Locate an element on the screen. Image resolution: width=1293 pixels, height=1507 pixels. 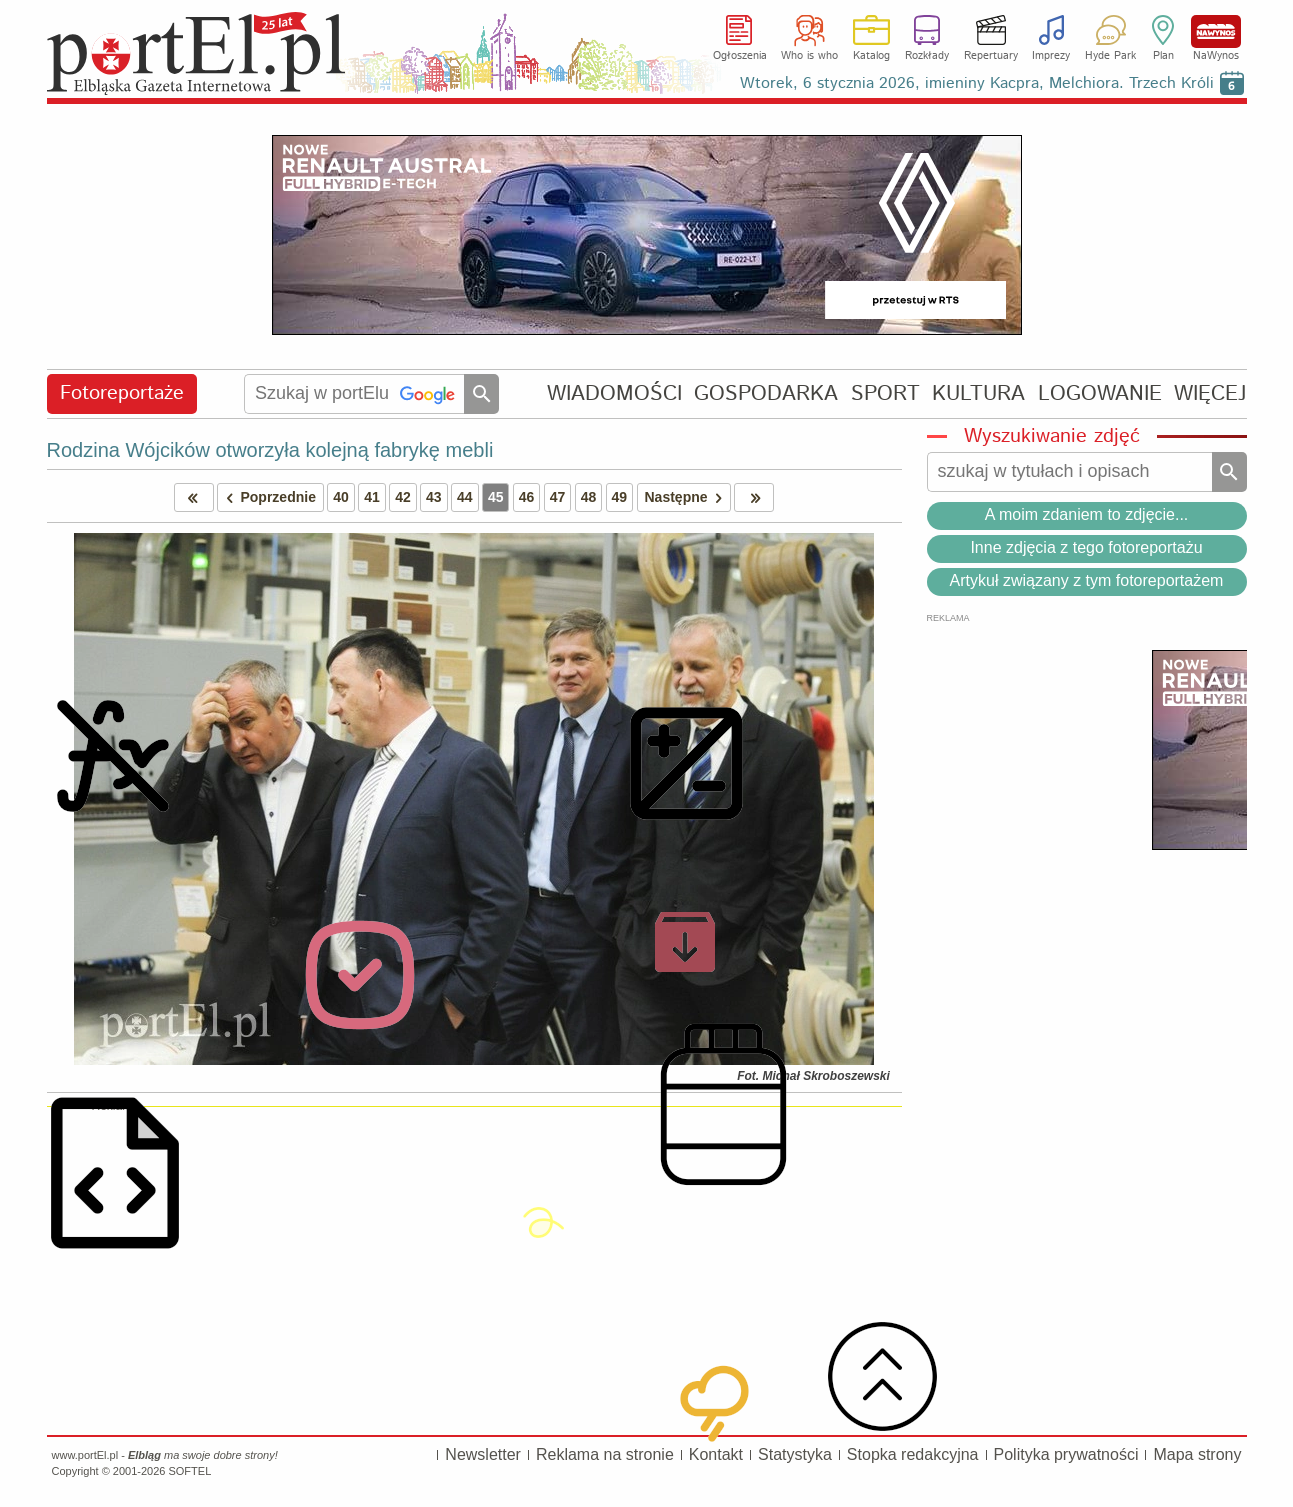
disable math function or formula mode is located at coordinates (113, 756).